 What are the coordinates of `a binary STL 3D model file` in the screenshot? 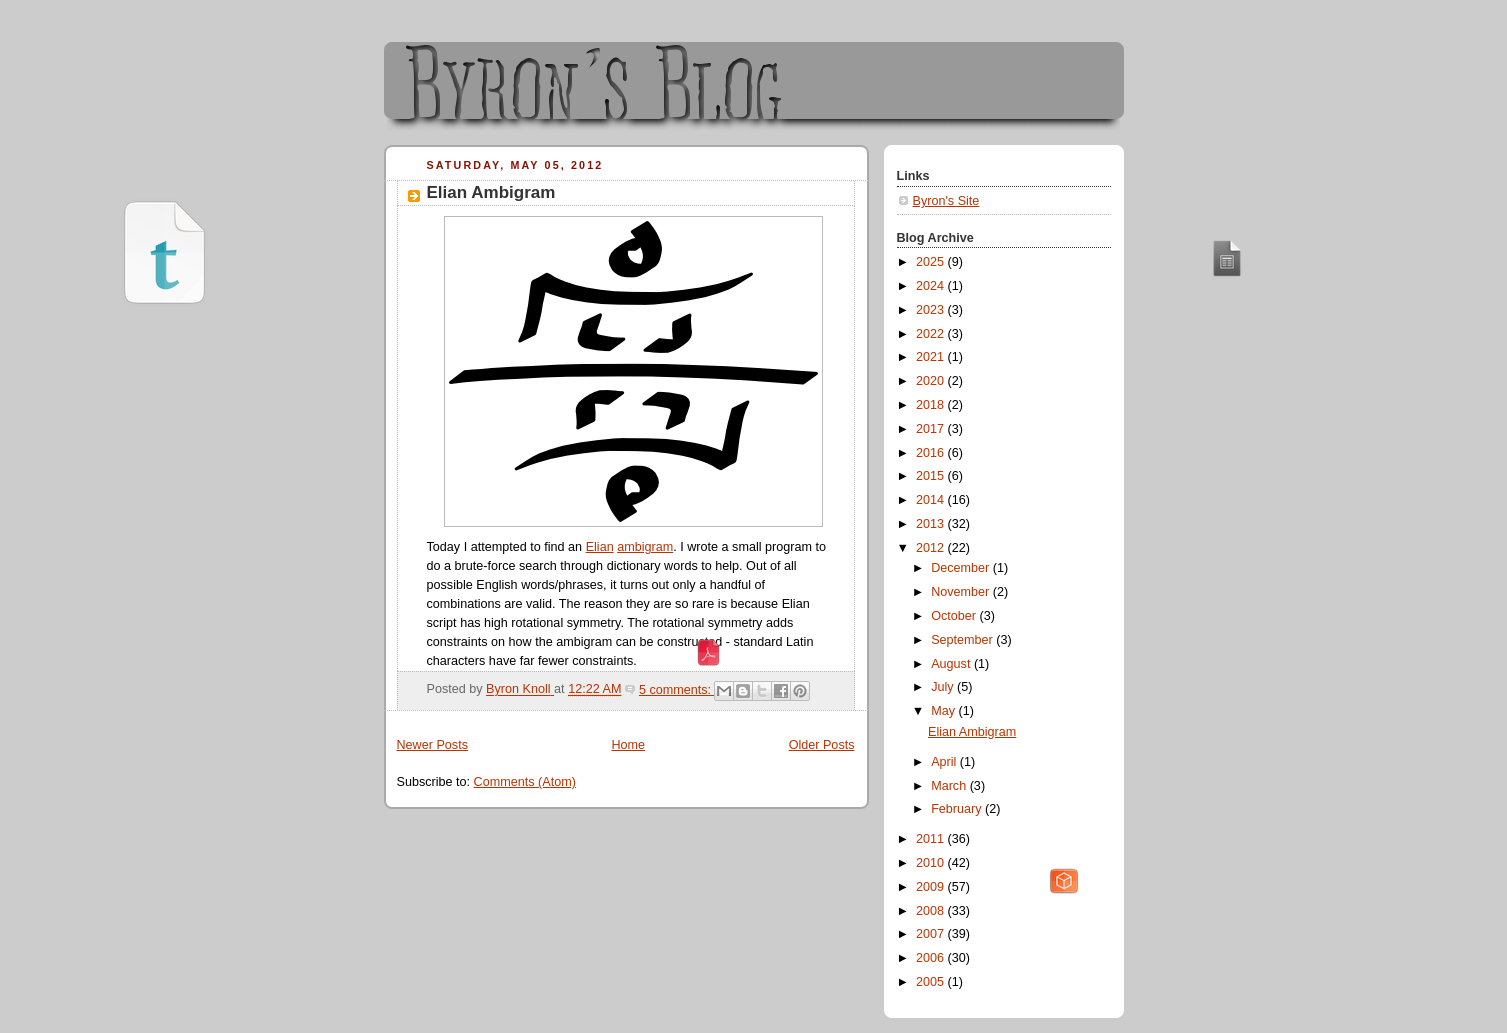 It's located at (1064, 880).